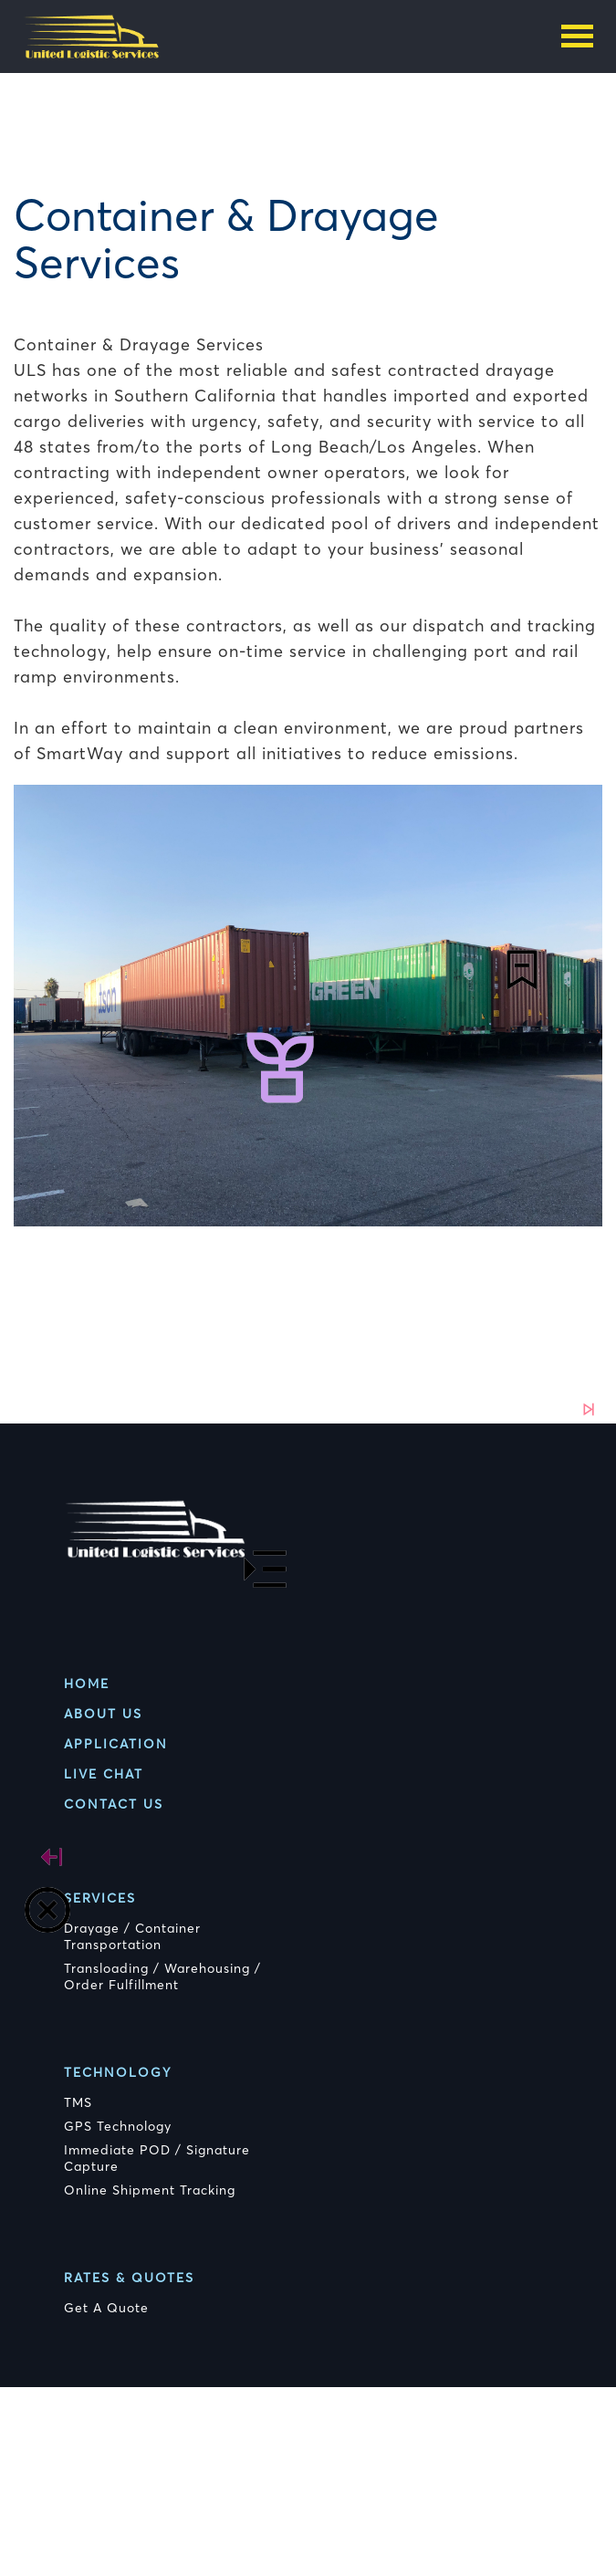 The height and width of the screenshot is (2576, 616). I want to click on bookmark this item, so click(522, 969).